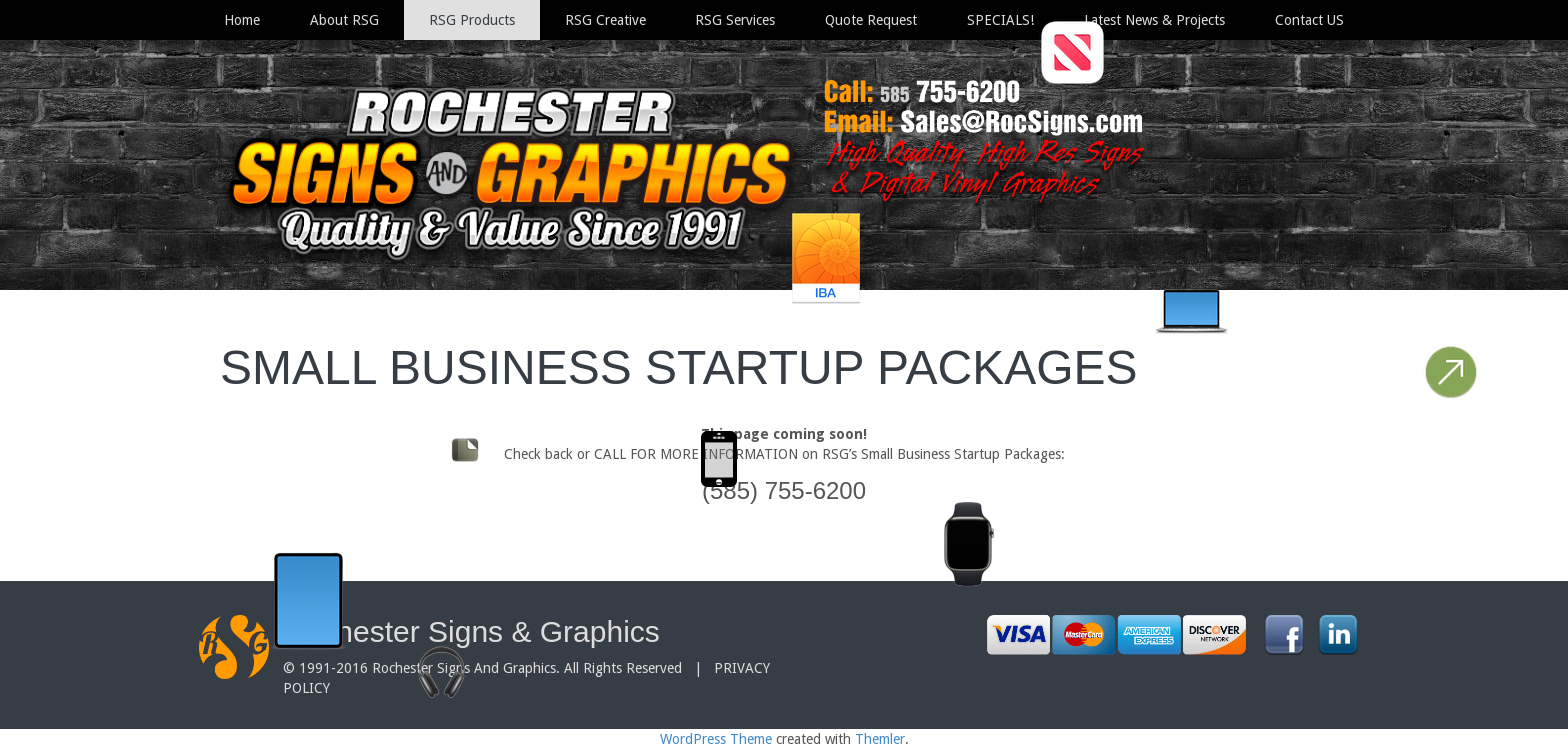  I want to click on change desktop wallpaper settings, so click(465, 449).